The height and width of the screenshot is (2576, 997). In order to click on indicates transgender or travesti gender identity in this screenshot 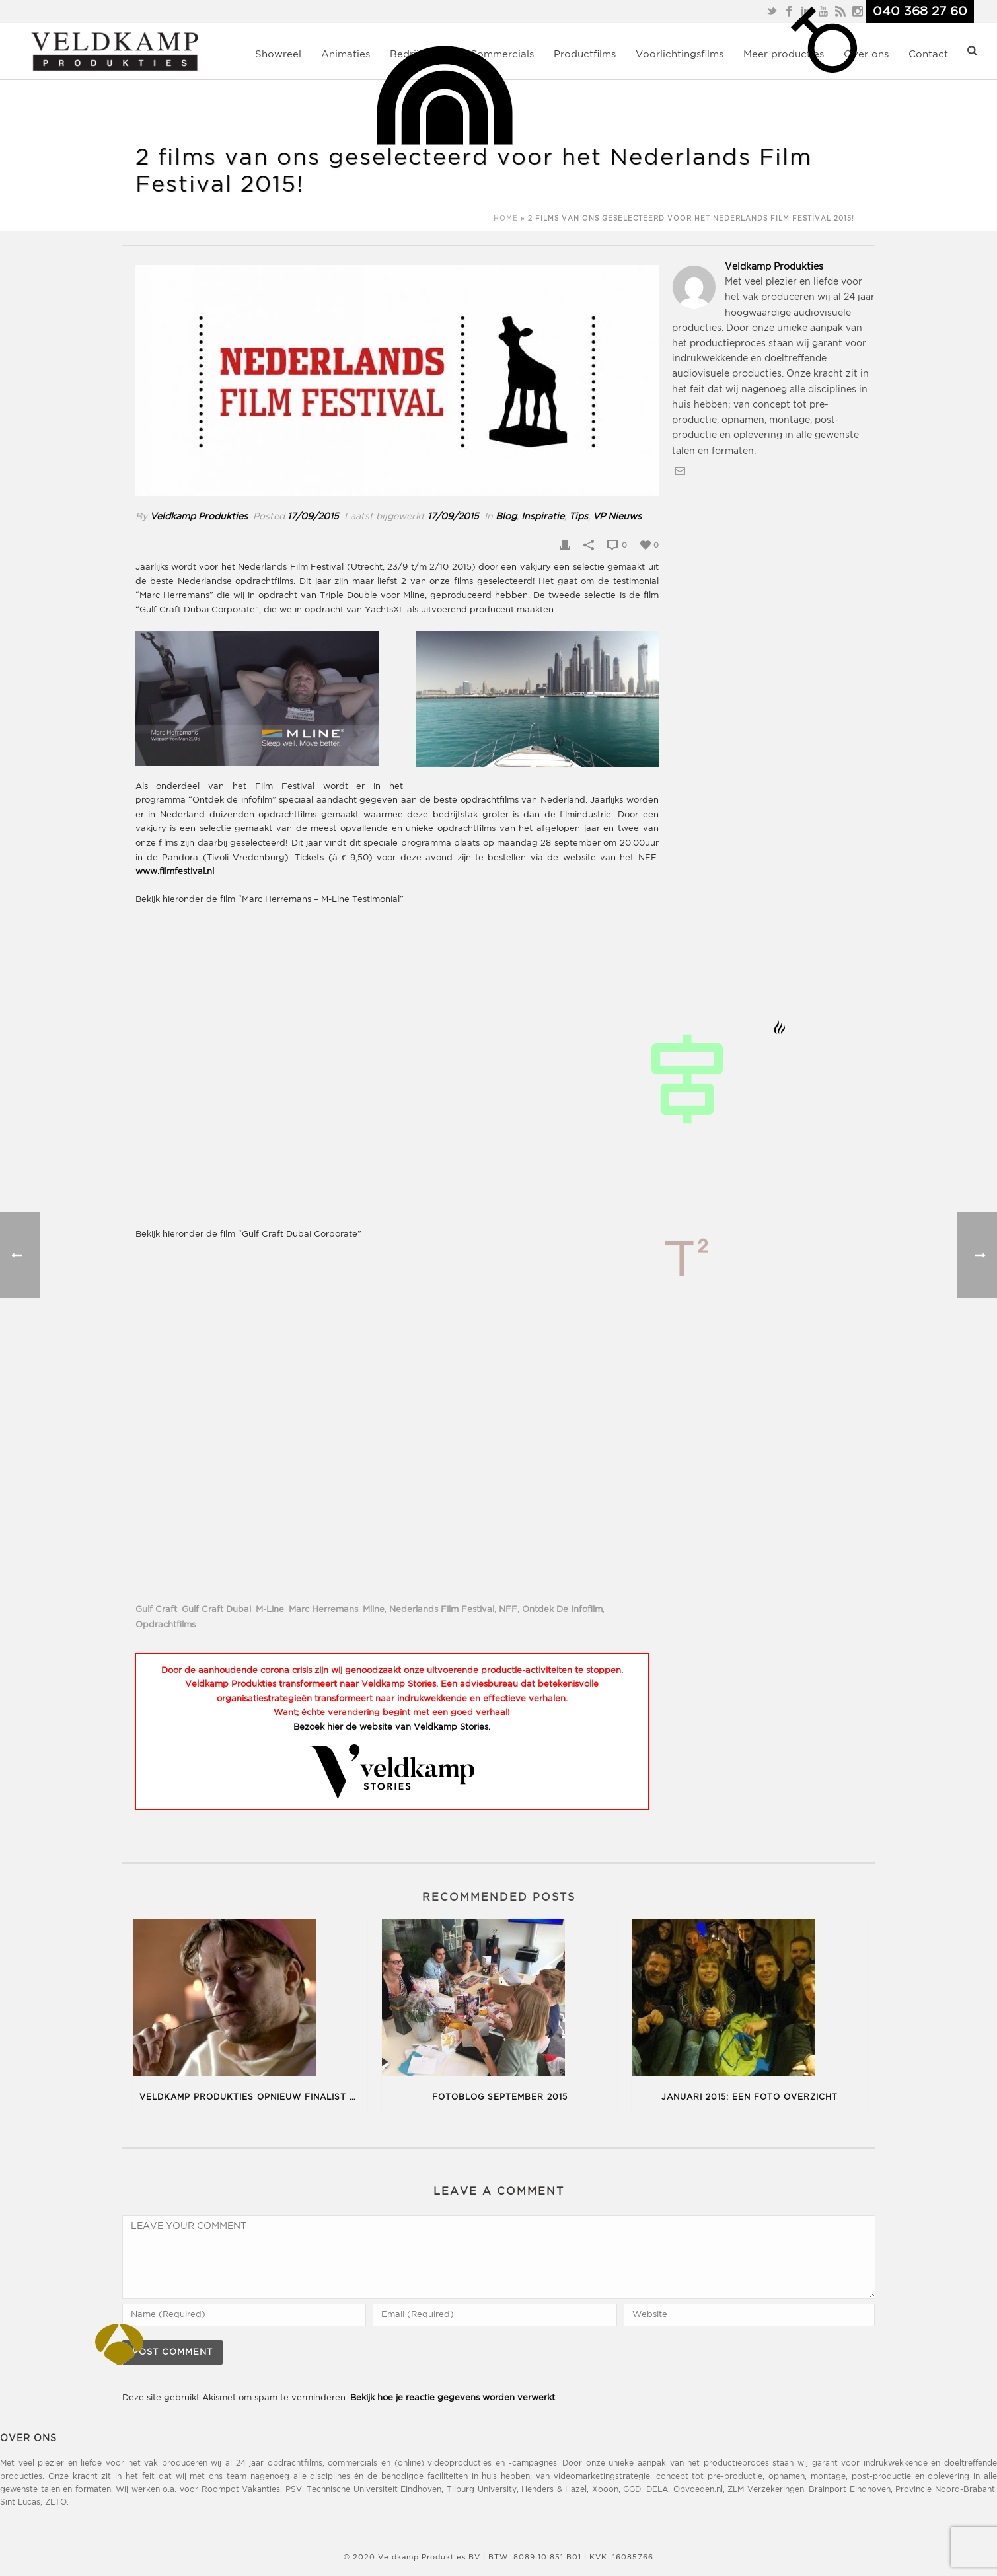, I will do `click(827, 40)`.